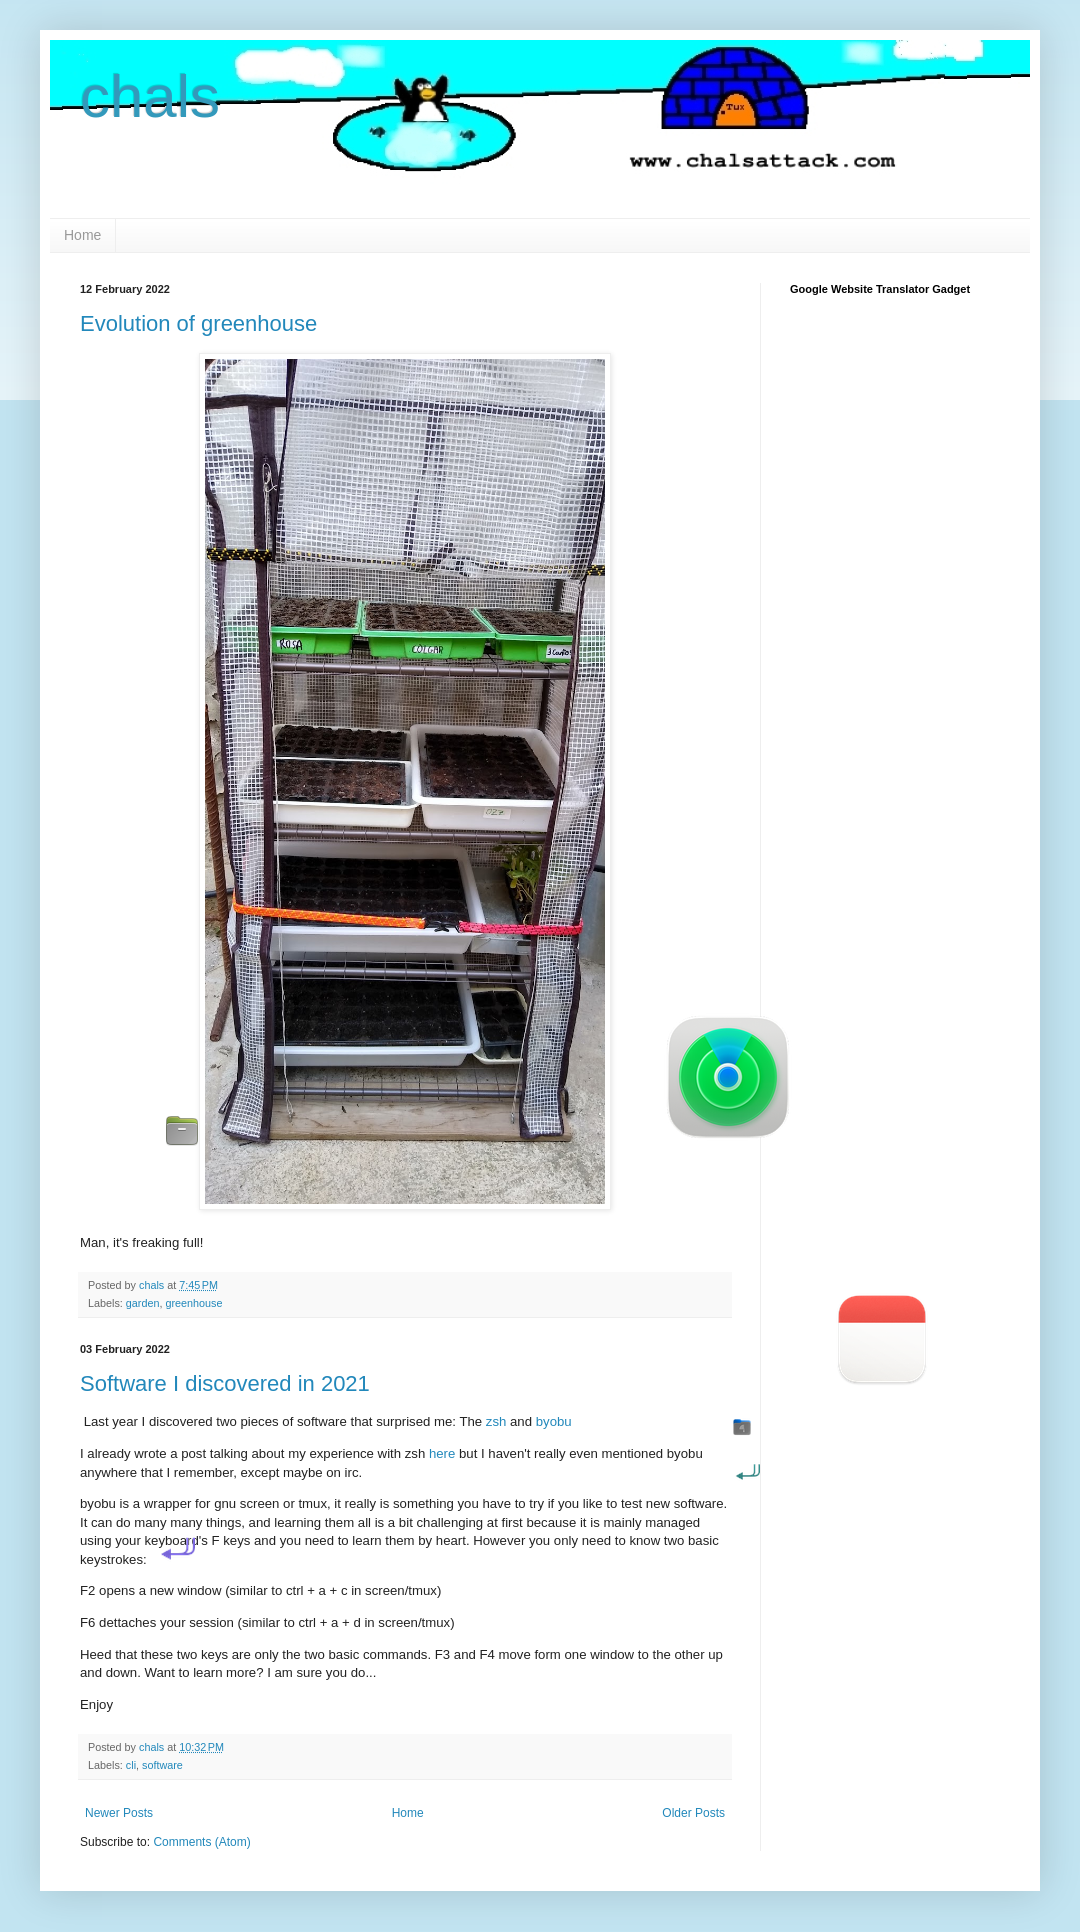  Describe the element at coordinates (728, 1077) in the screenshot. I see `open Find My app to locate devices or people` at that location.